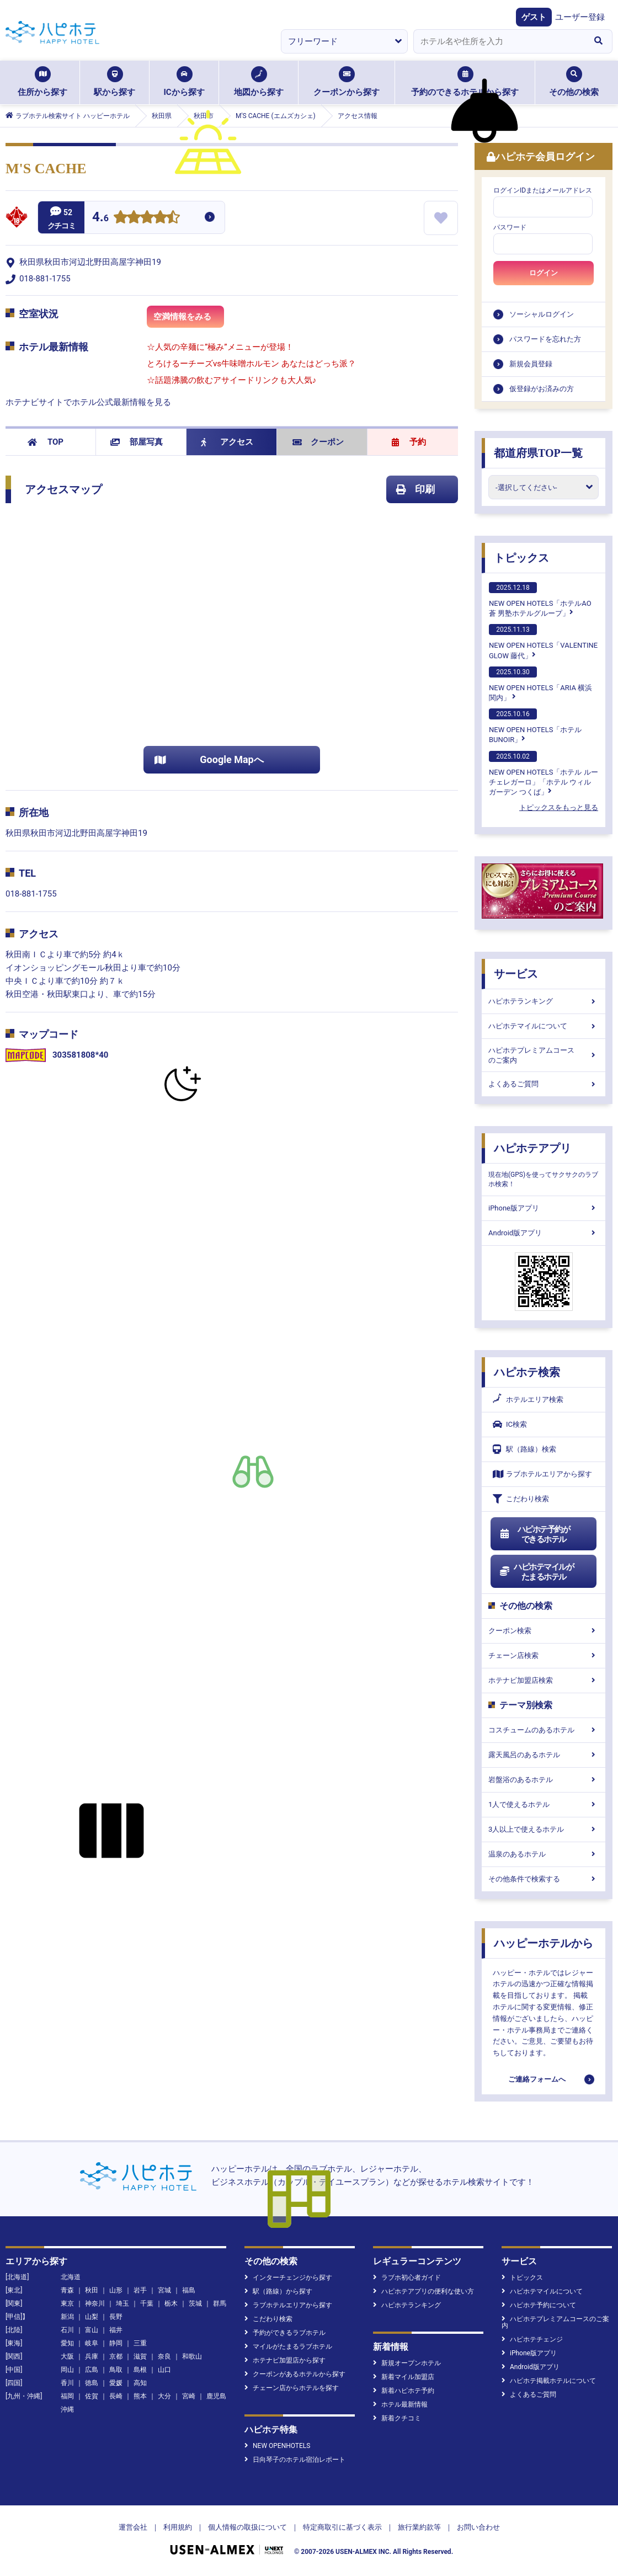  I want to click on view kanban board, so click(299, 2196).